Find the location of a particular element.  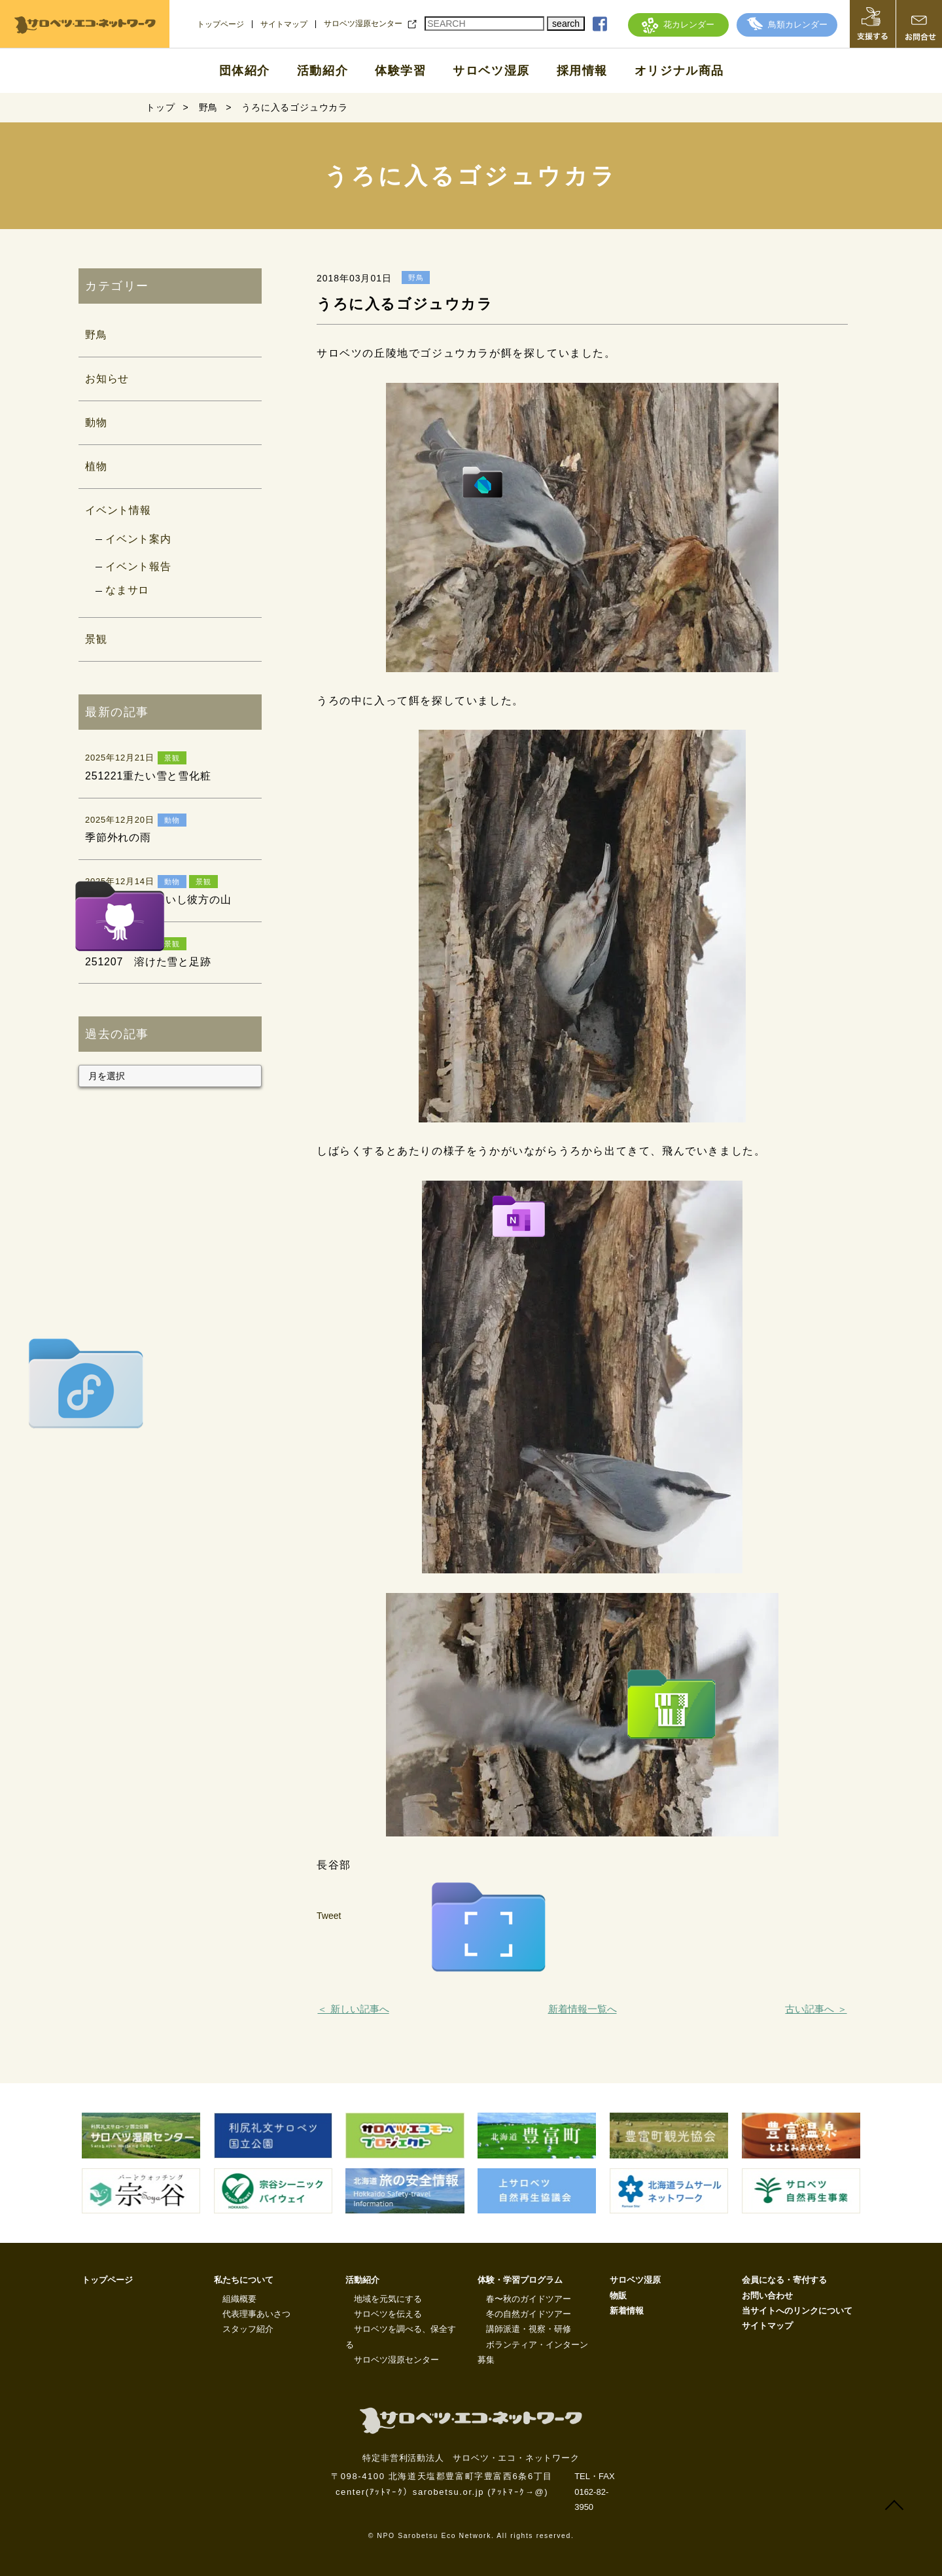

open github repository folder is located at coordinates (119, 918).